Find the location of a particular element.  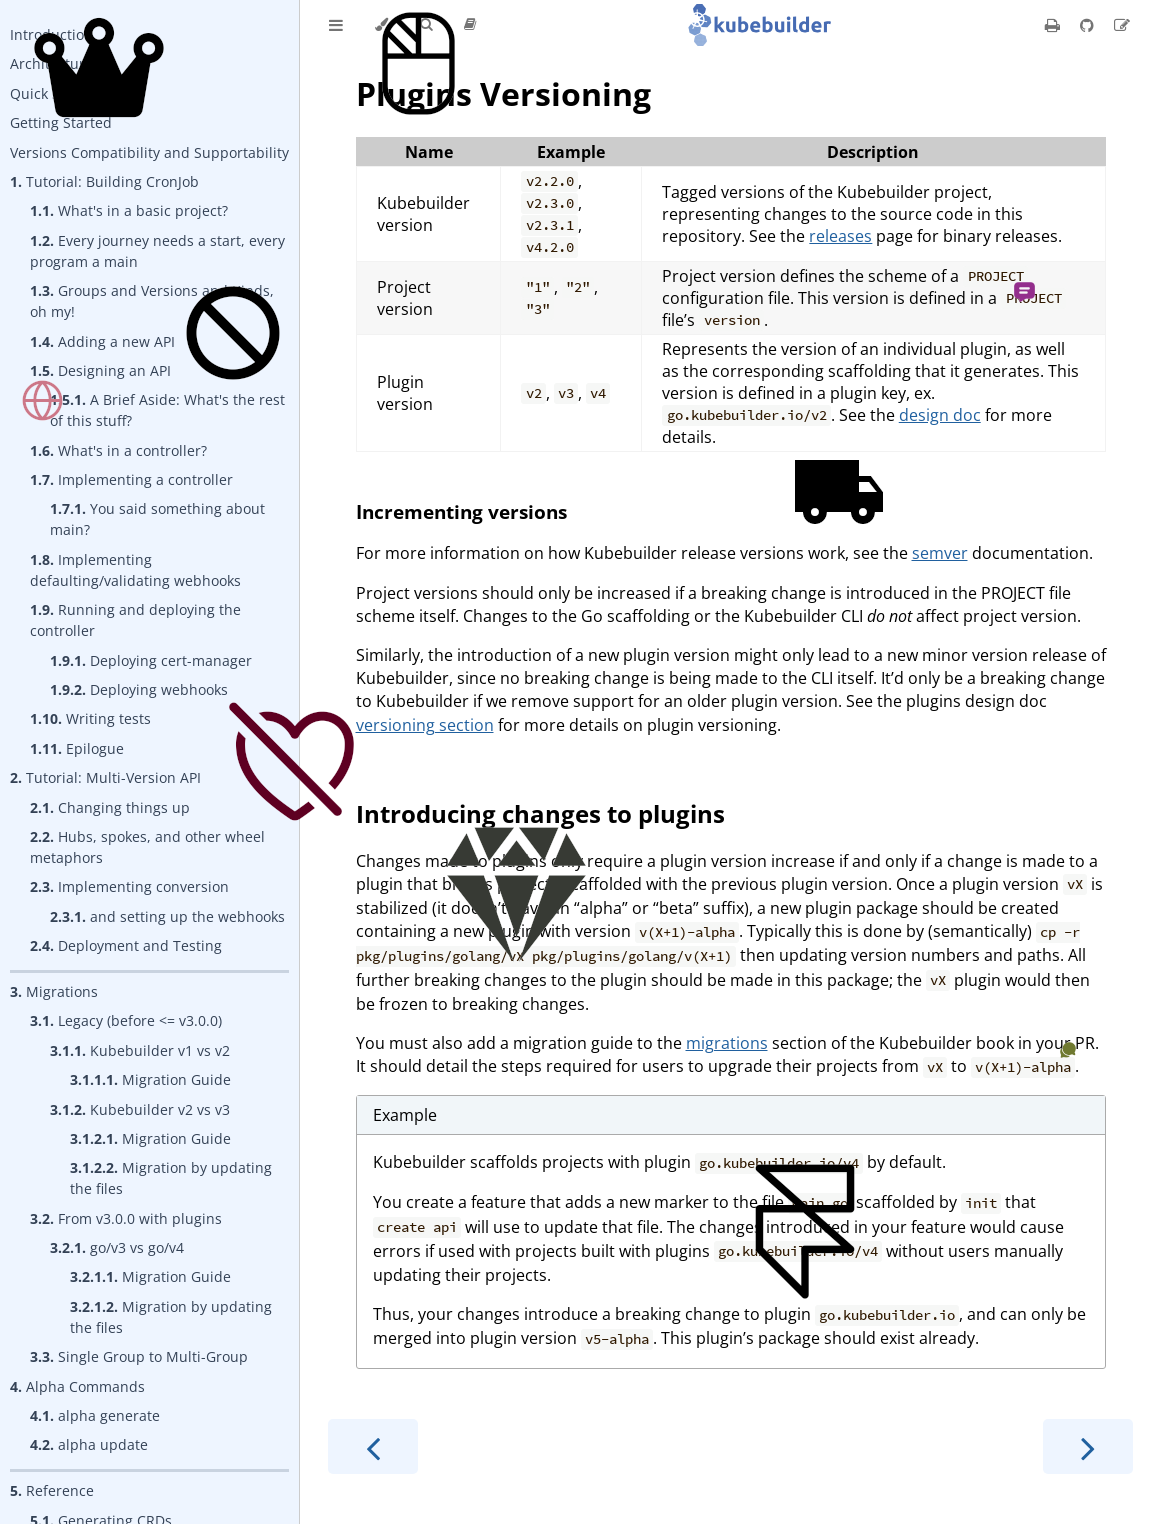

indicates premium or pro membership status is located at coordinates (516, 894).